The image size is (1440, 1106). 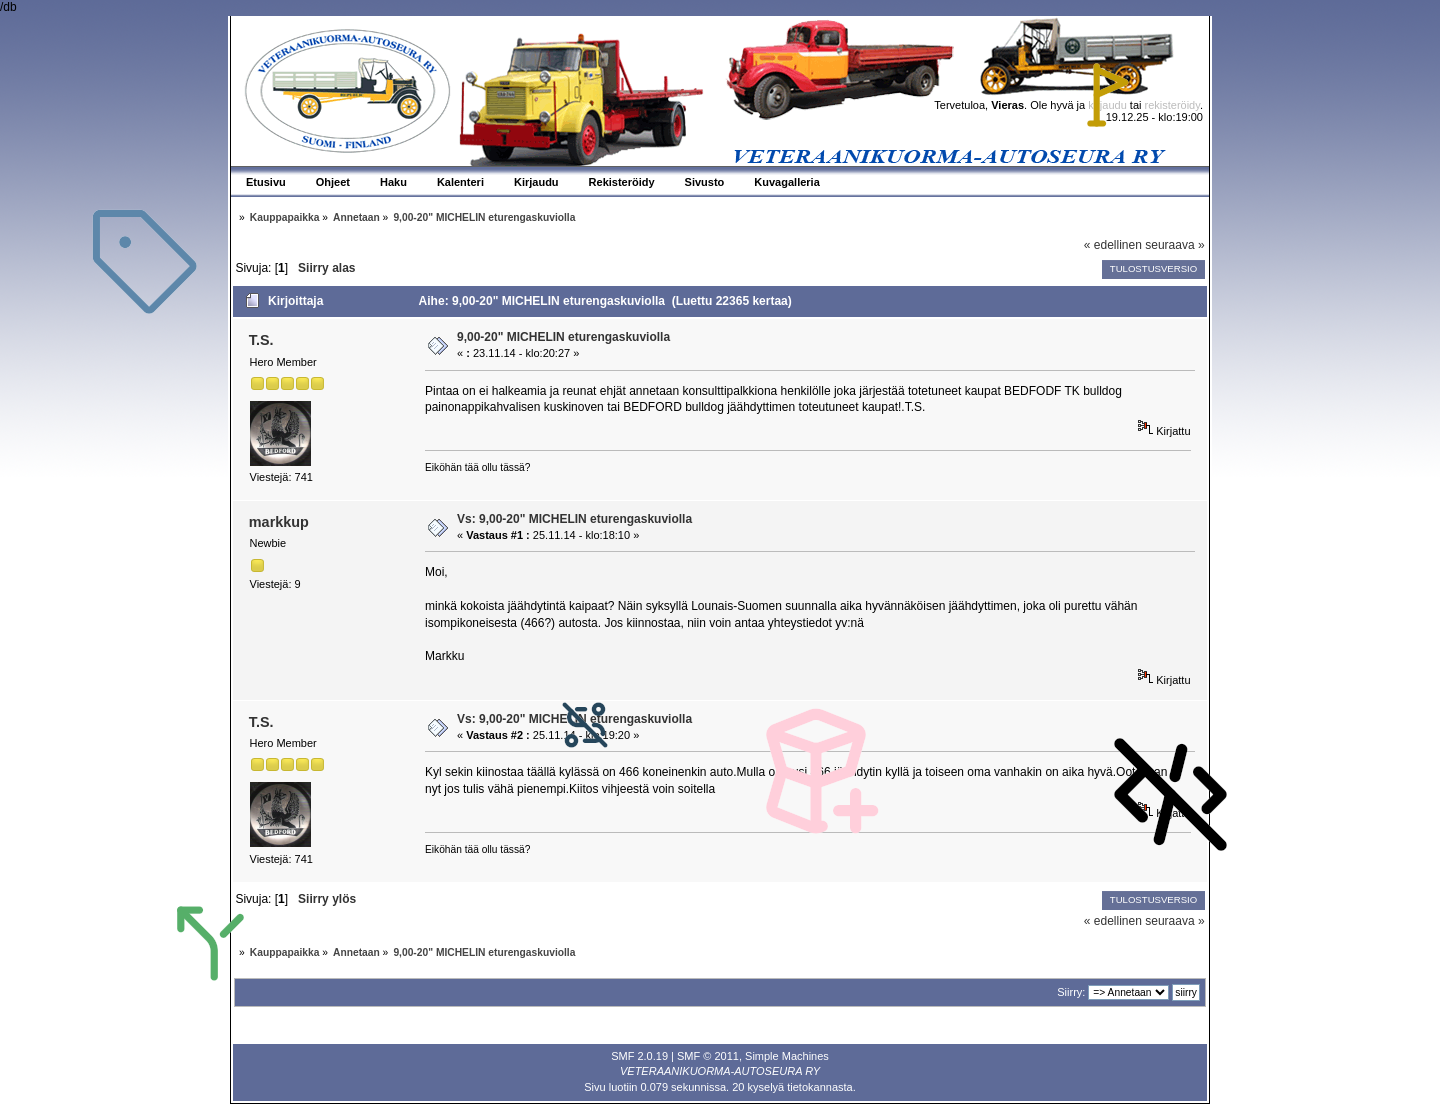 What do you see at coordinates (816, 771) in the screenshot?
I see `add a new 3D object or model` at bounding box center [816, 771].